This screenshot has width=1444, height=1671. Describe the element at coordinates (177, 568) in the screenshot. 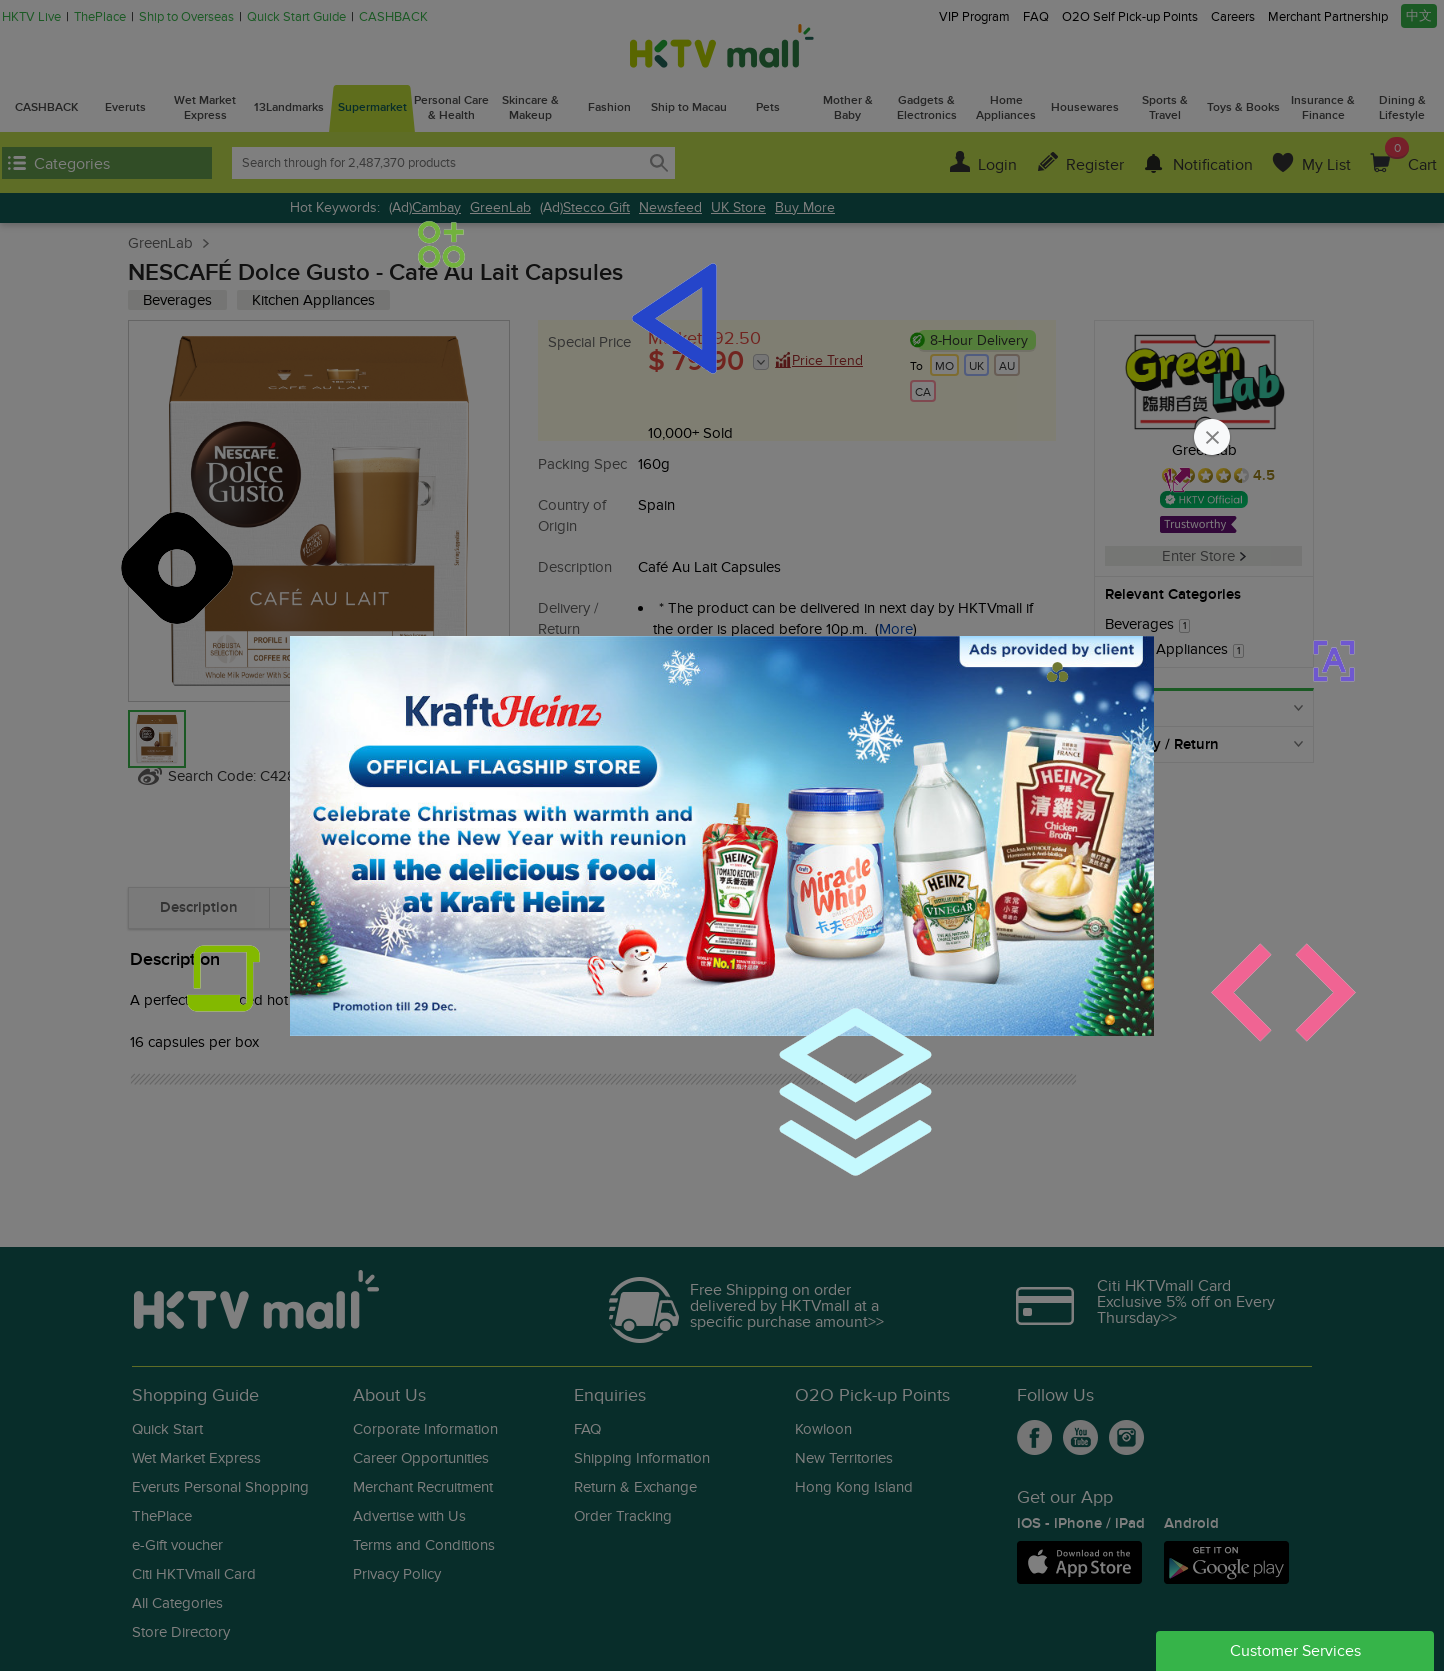

I see `visit hashnode developer blog platform` at that location.